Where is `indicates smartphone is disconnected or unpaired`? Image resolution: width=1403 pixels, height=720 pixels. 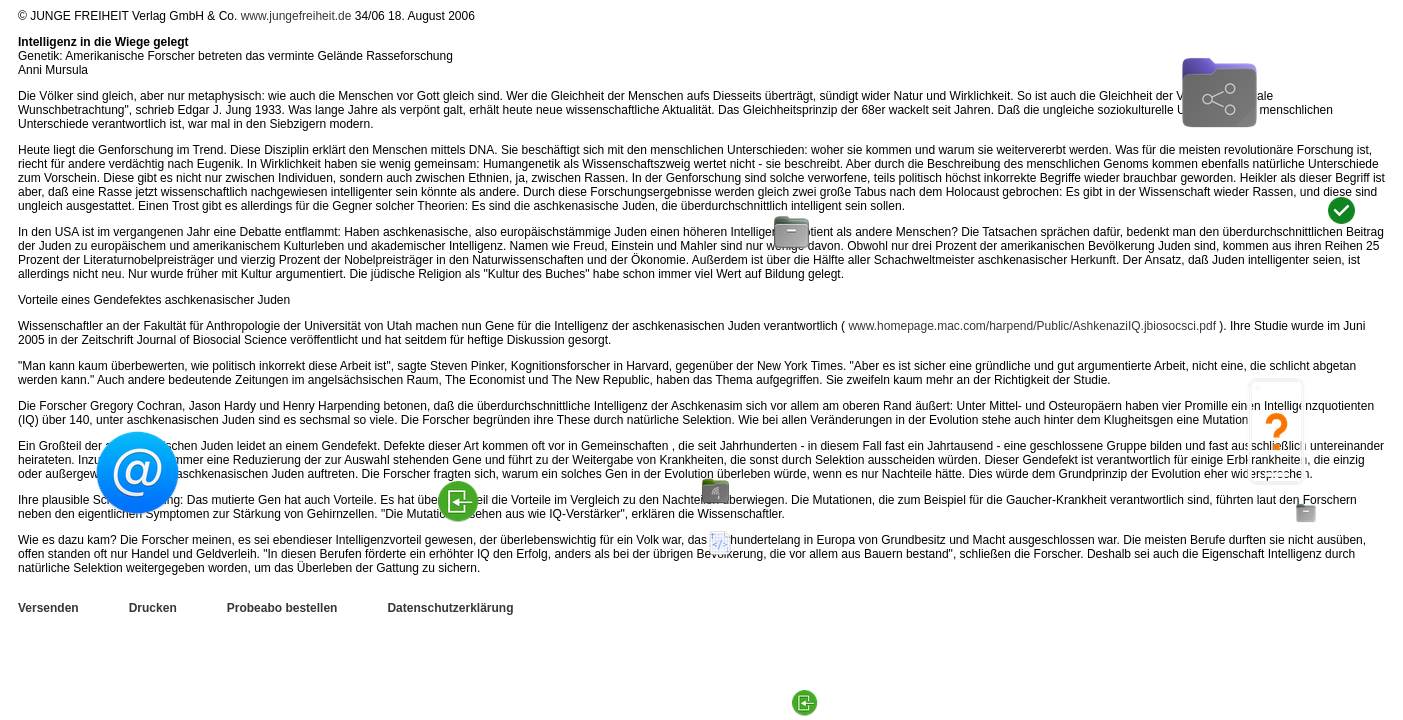 indicates smartphone is disconnected or unpaired is located at coordinates (1276, 431).